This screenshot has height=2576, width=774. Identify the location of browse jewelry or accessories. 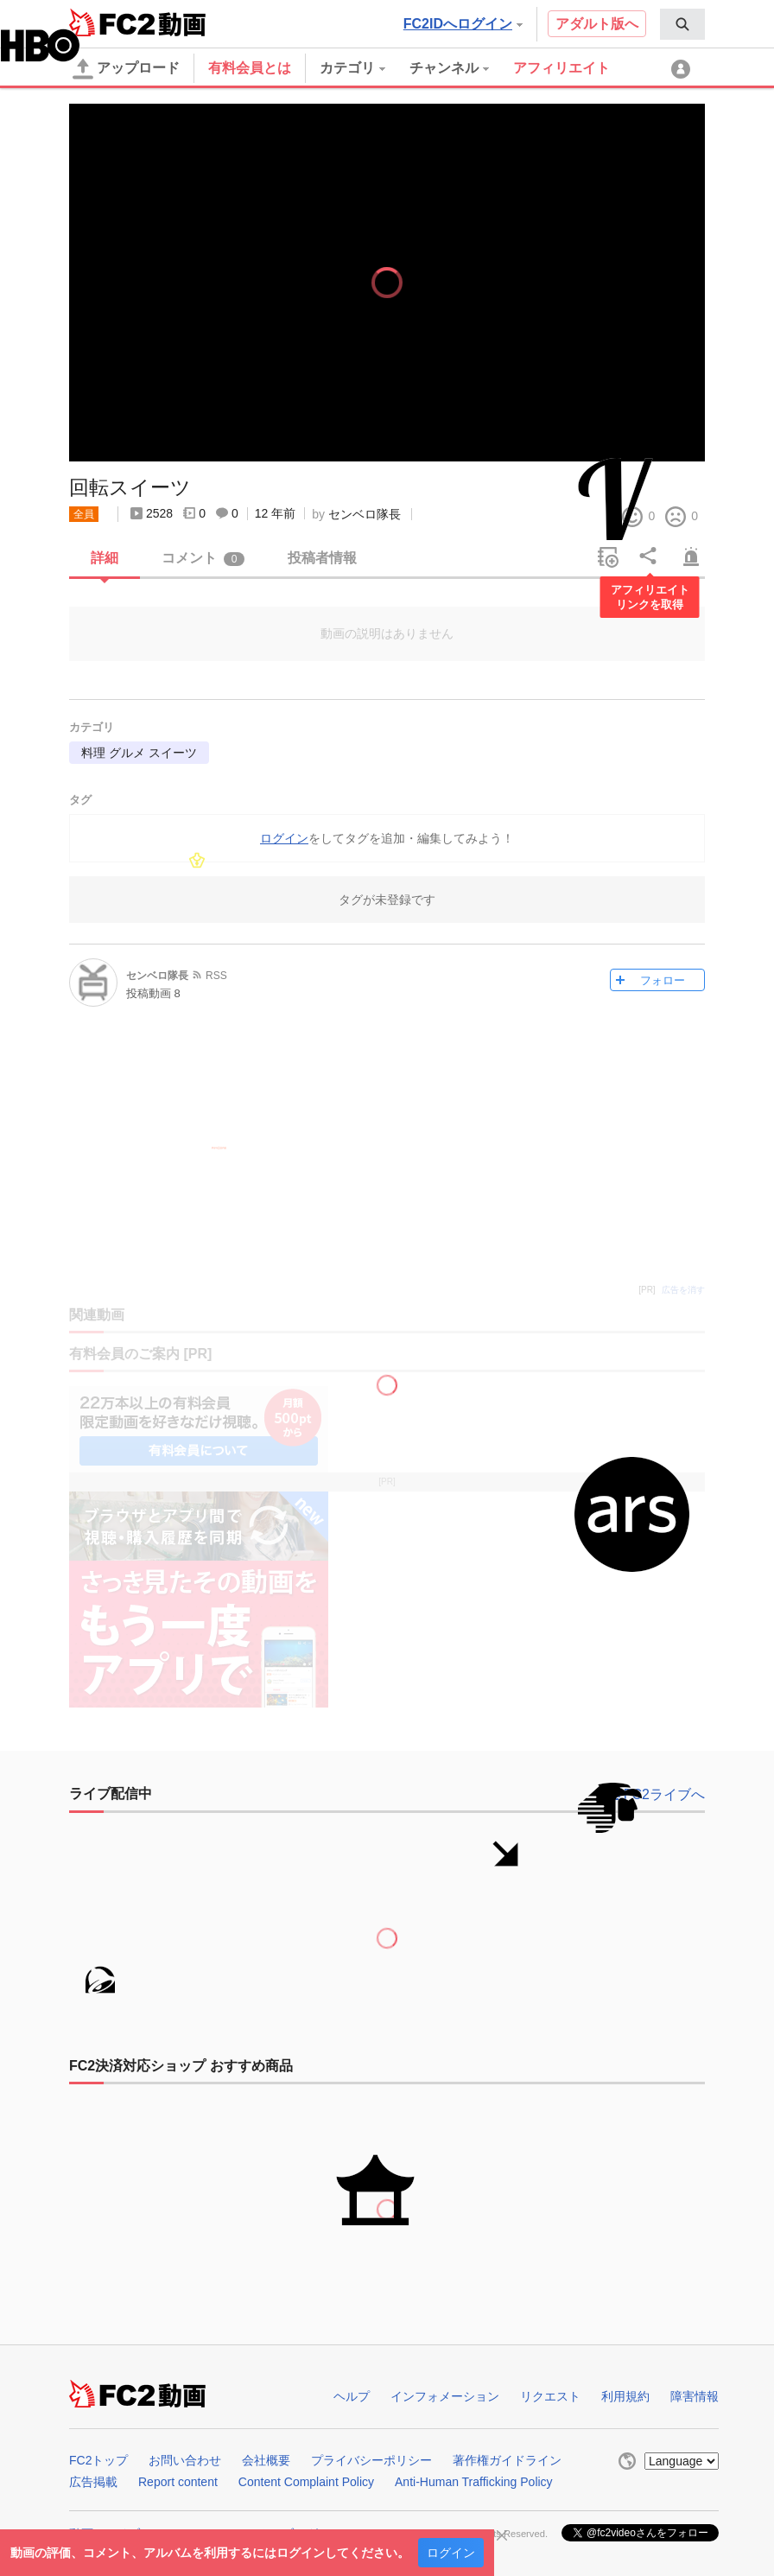
(197, 861).